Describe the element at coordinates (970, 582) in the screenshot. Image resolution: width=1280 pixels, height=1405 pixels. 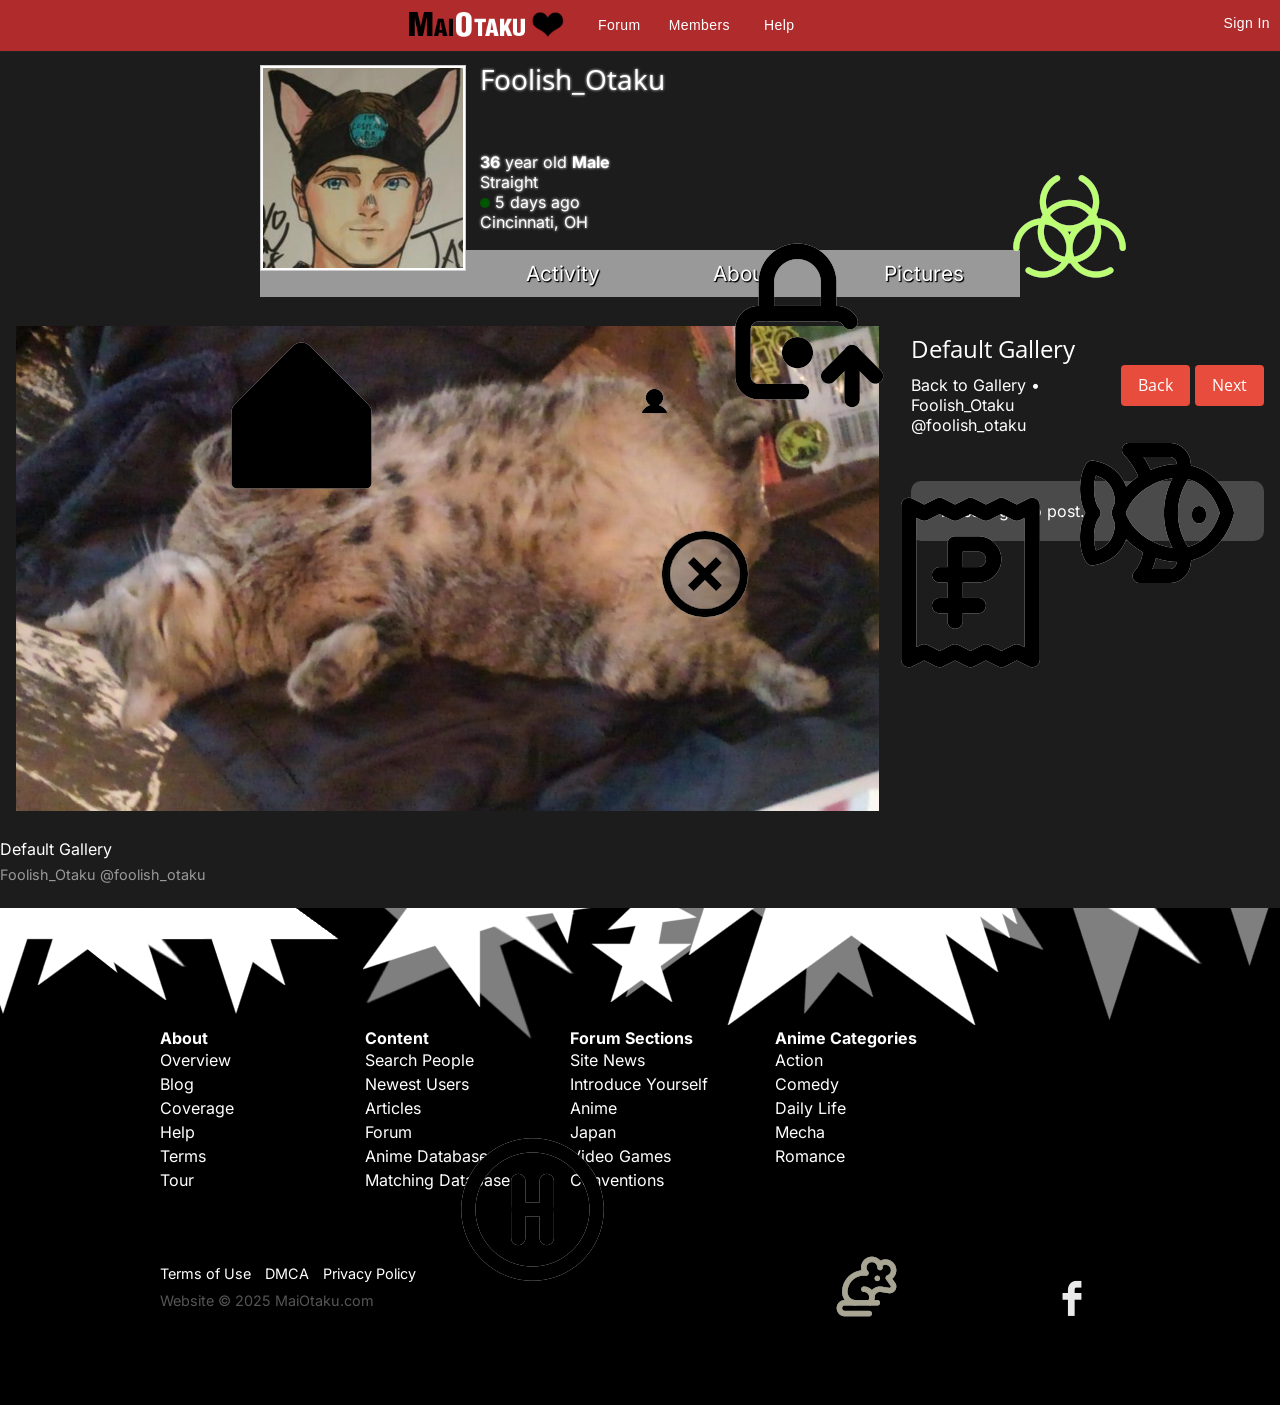
I see `view receipt or transaction in russian rubles` at that location.